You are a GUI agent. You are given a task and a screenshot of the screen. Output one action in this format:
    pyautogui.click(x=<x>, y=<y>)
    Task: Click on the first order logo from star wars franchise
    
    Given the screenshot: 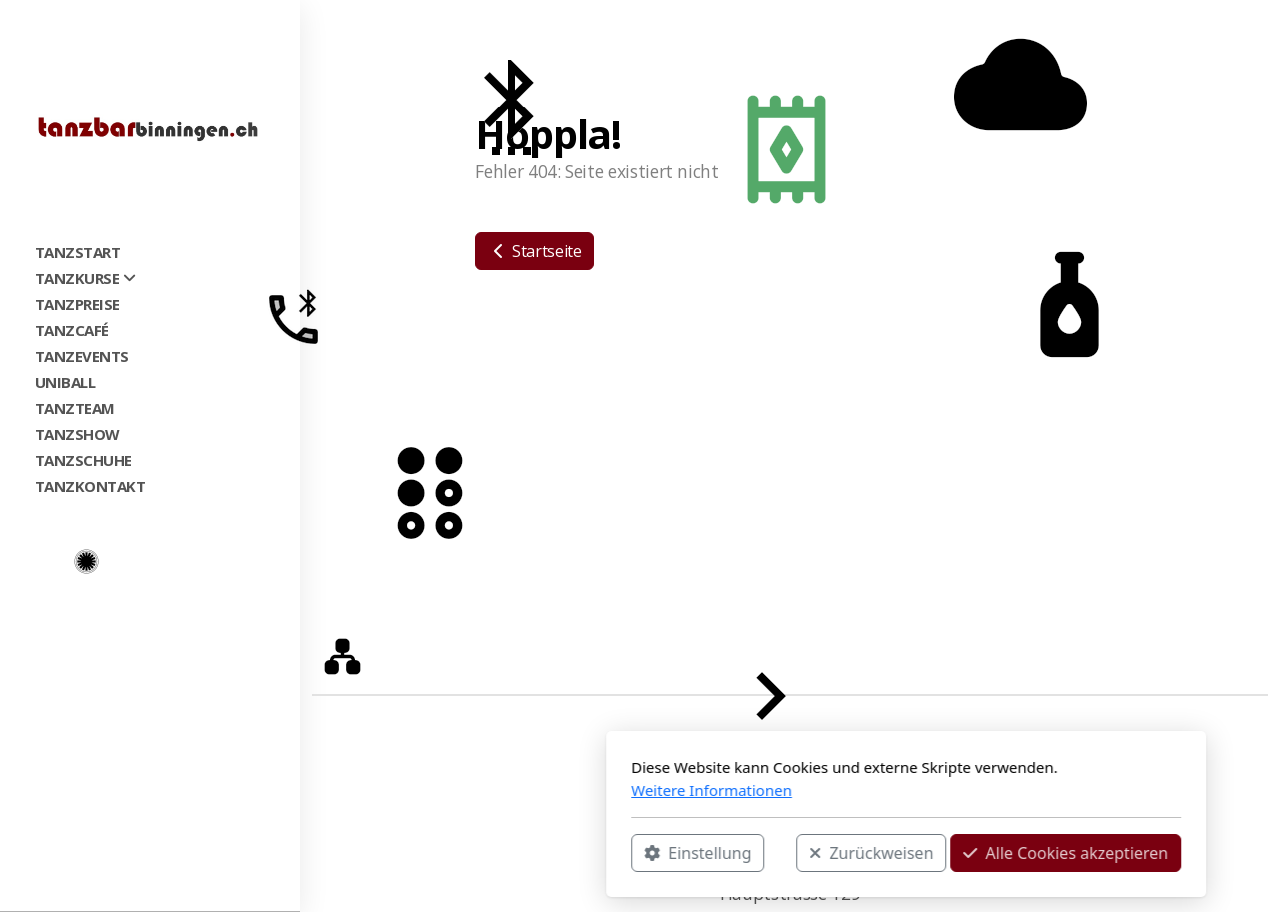 What is the action you would take?
    pyautogui.click(x=86, y=561)
    